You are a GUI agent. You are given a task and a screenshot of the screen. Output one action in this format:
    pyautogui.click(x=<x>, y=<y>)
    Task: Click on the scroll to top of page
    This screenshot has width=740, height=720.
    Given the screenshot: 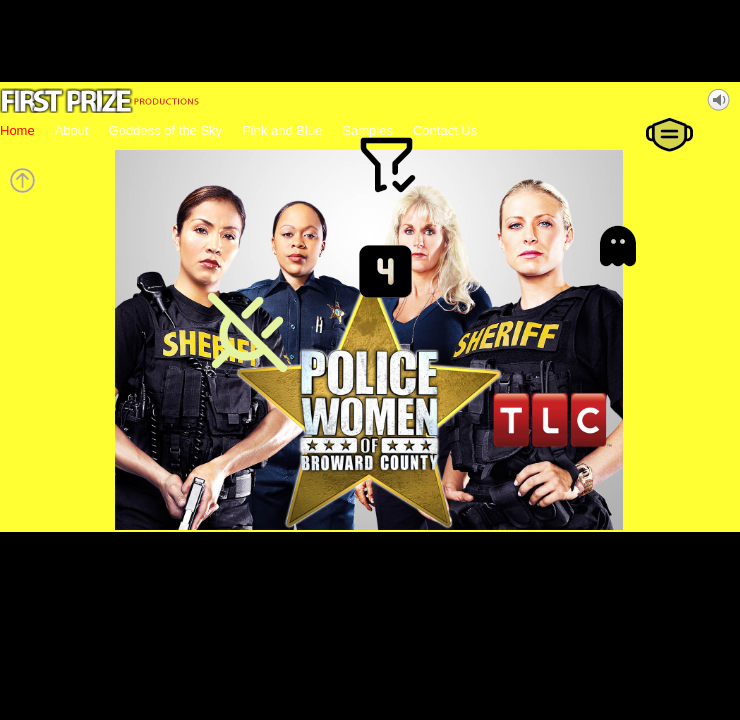 What is the action you would take?
    pyautogui.click(x=22, y=180)
    